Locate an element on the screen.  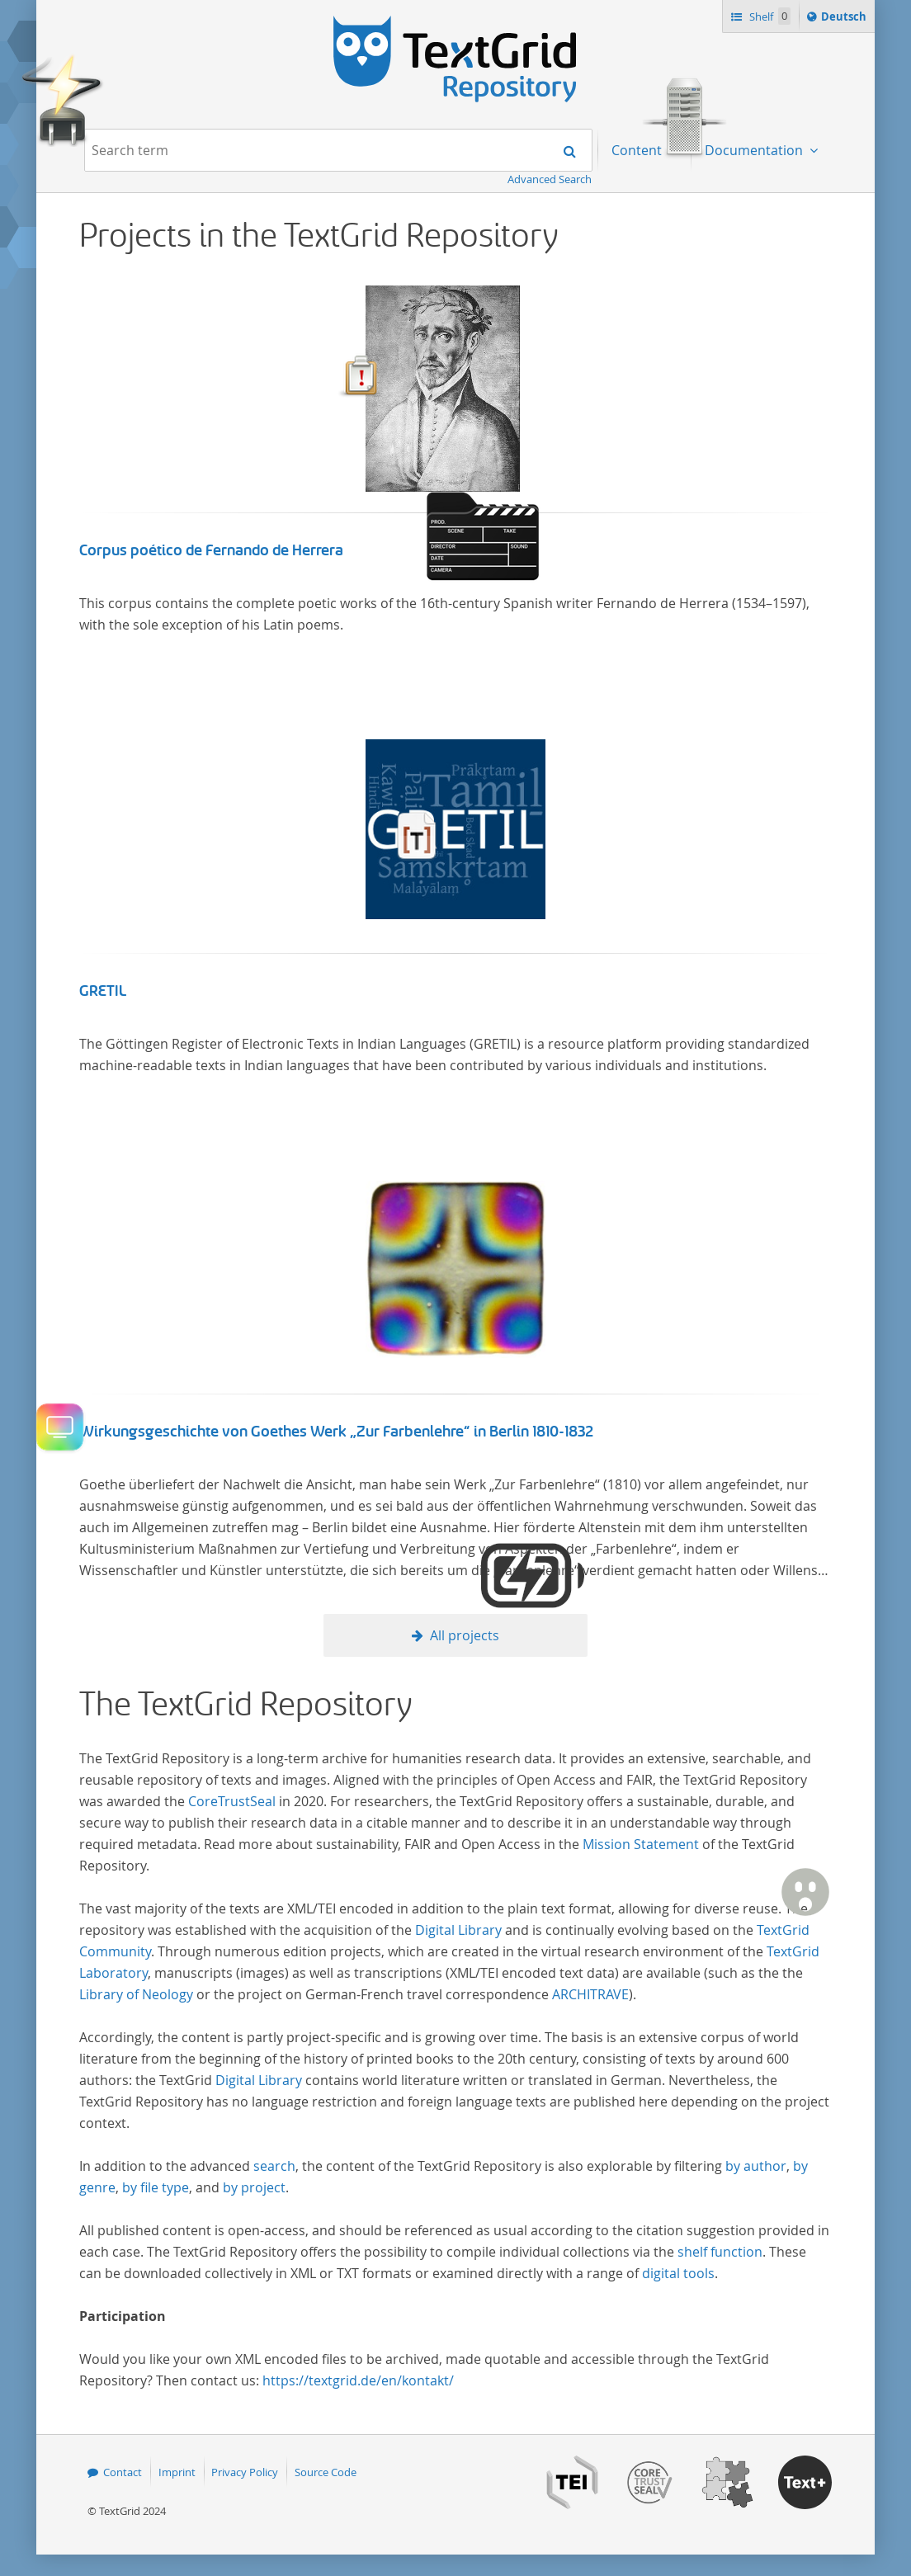
indicates a task is due or overdue is located at coordinates (361, 375).